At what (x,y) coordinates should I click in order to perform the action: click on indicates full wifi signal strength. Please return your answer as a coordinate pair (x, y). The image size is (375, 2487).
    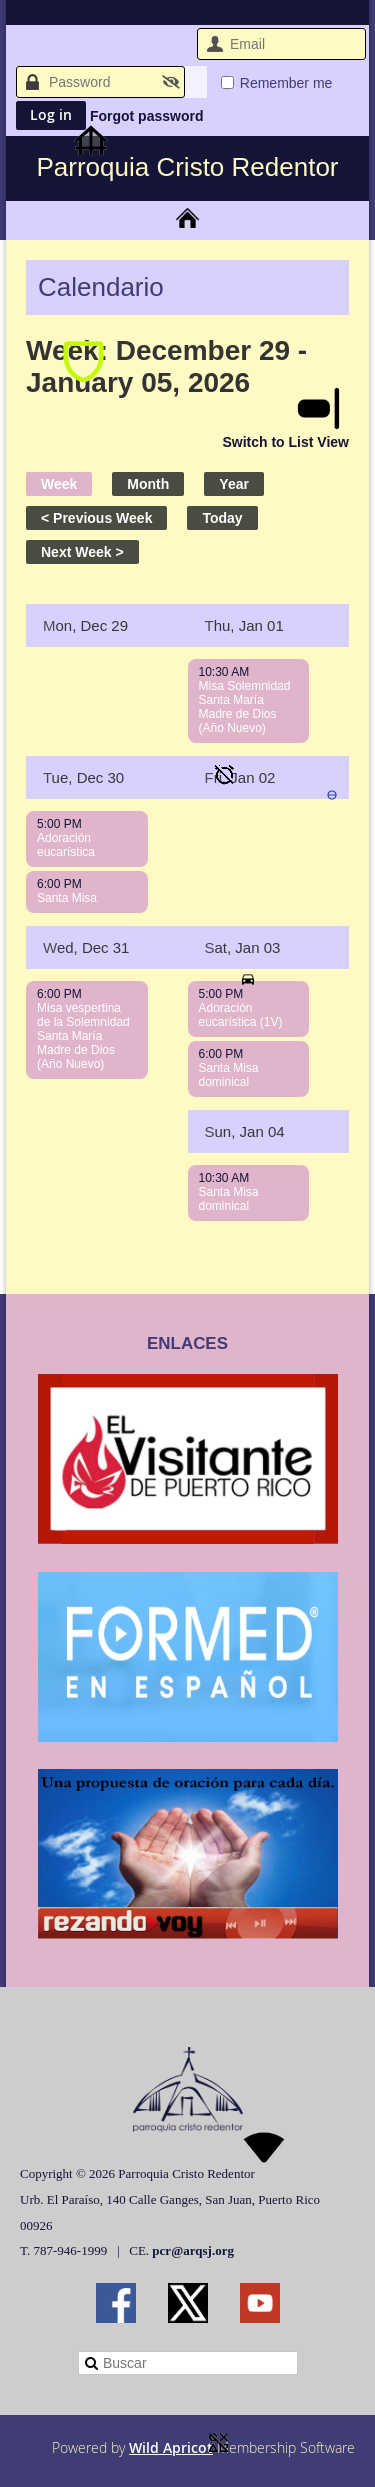
    Looking at the image, I should click on (264, 2148).